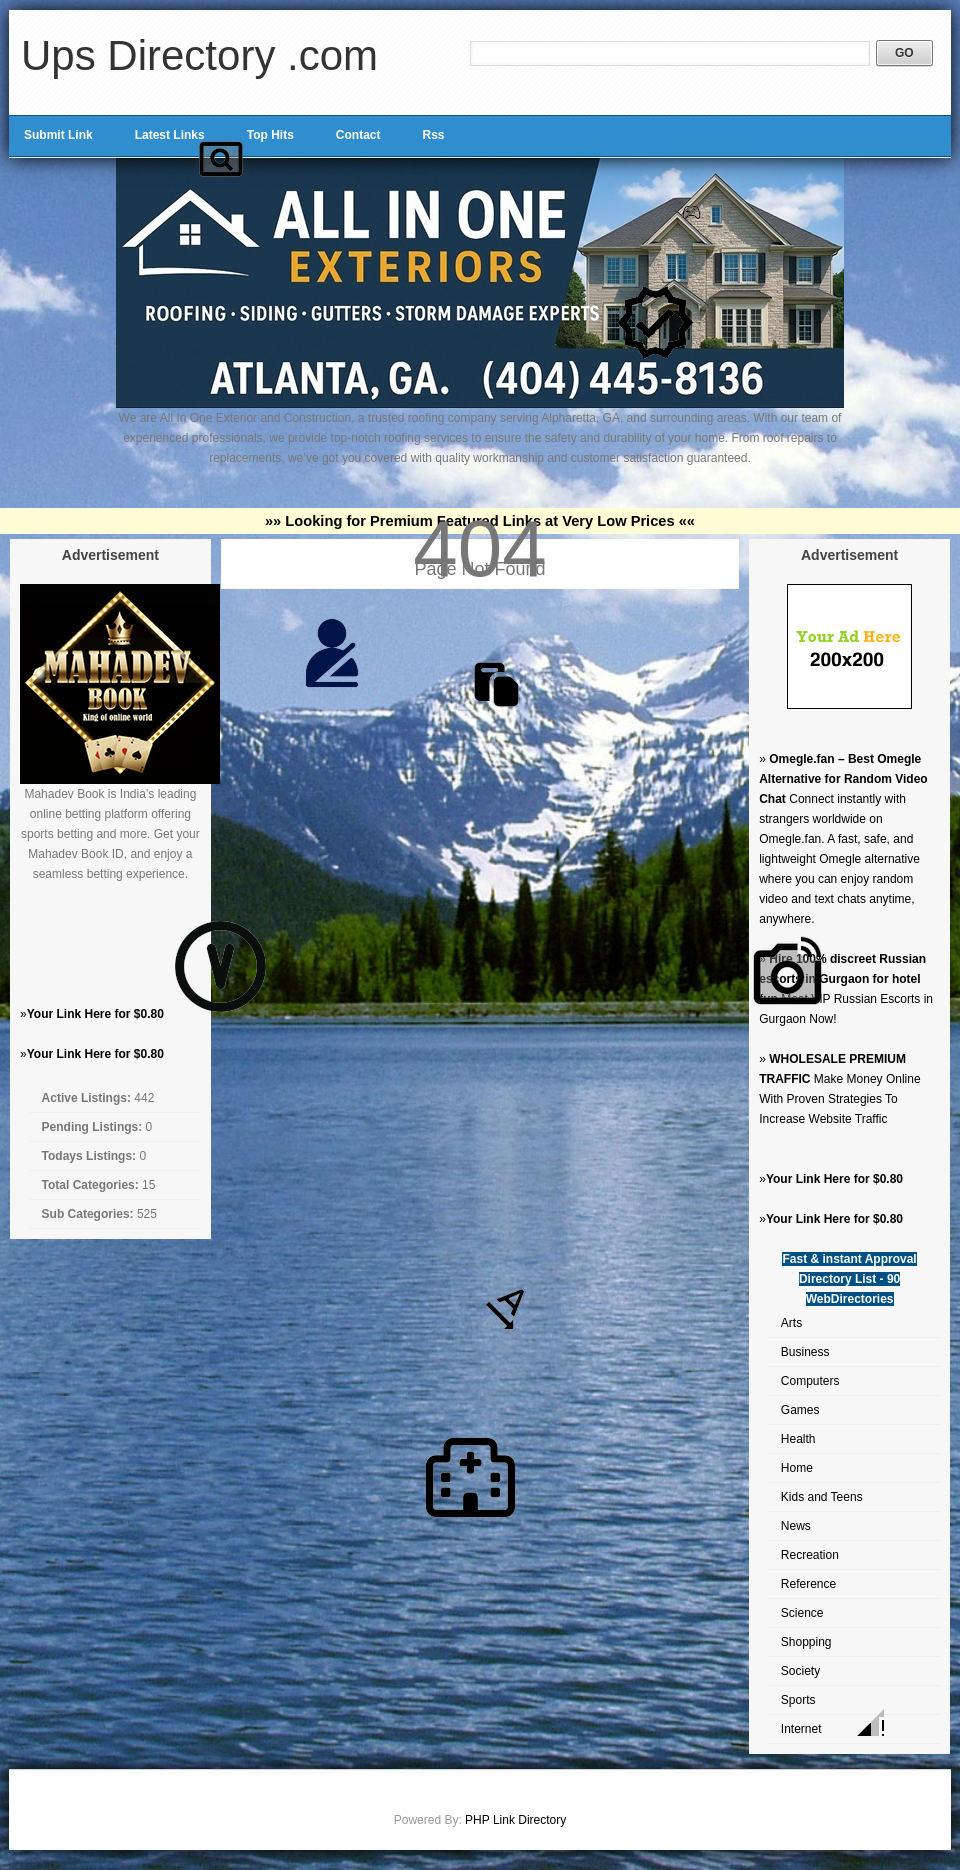 The height and width of the screenshot is (1870, 960). I want to click on rotate text at a downward angle, so click(506, 1308).